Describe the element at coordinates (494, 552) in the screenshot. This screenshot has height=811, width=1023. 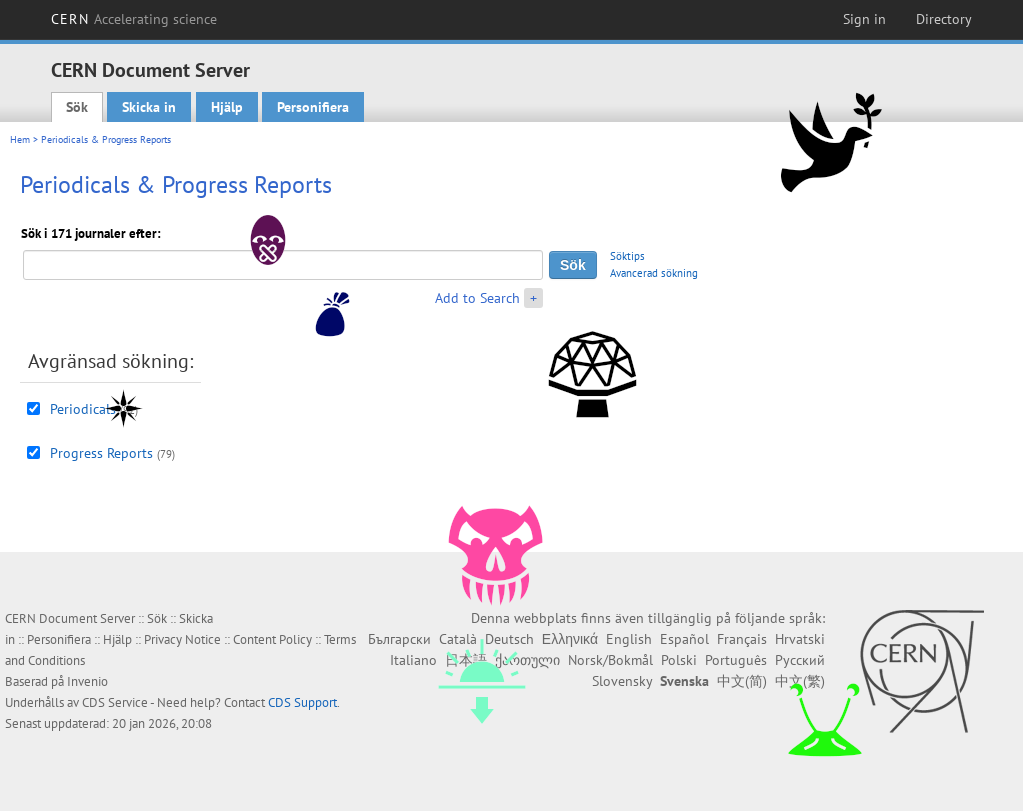
I see `indicates a monster or enemy character` at that location.